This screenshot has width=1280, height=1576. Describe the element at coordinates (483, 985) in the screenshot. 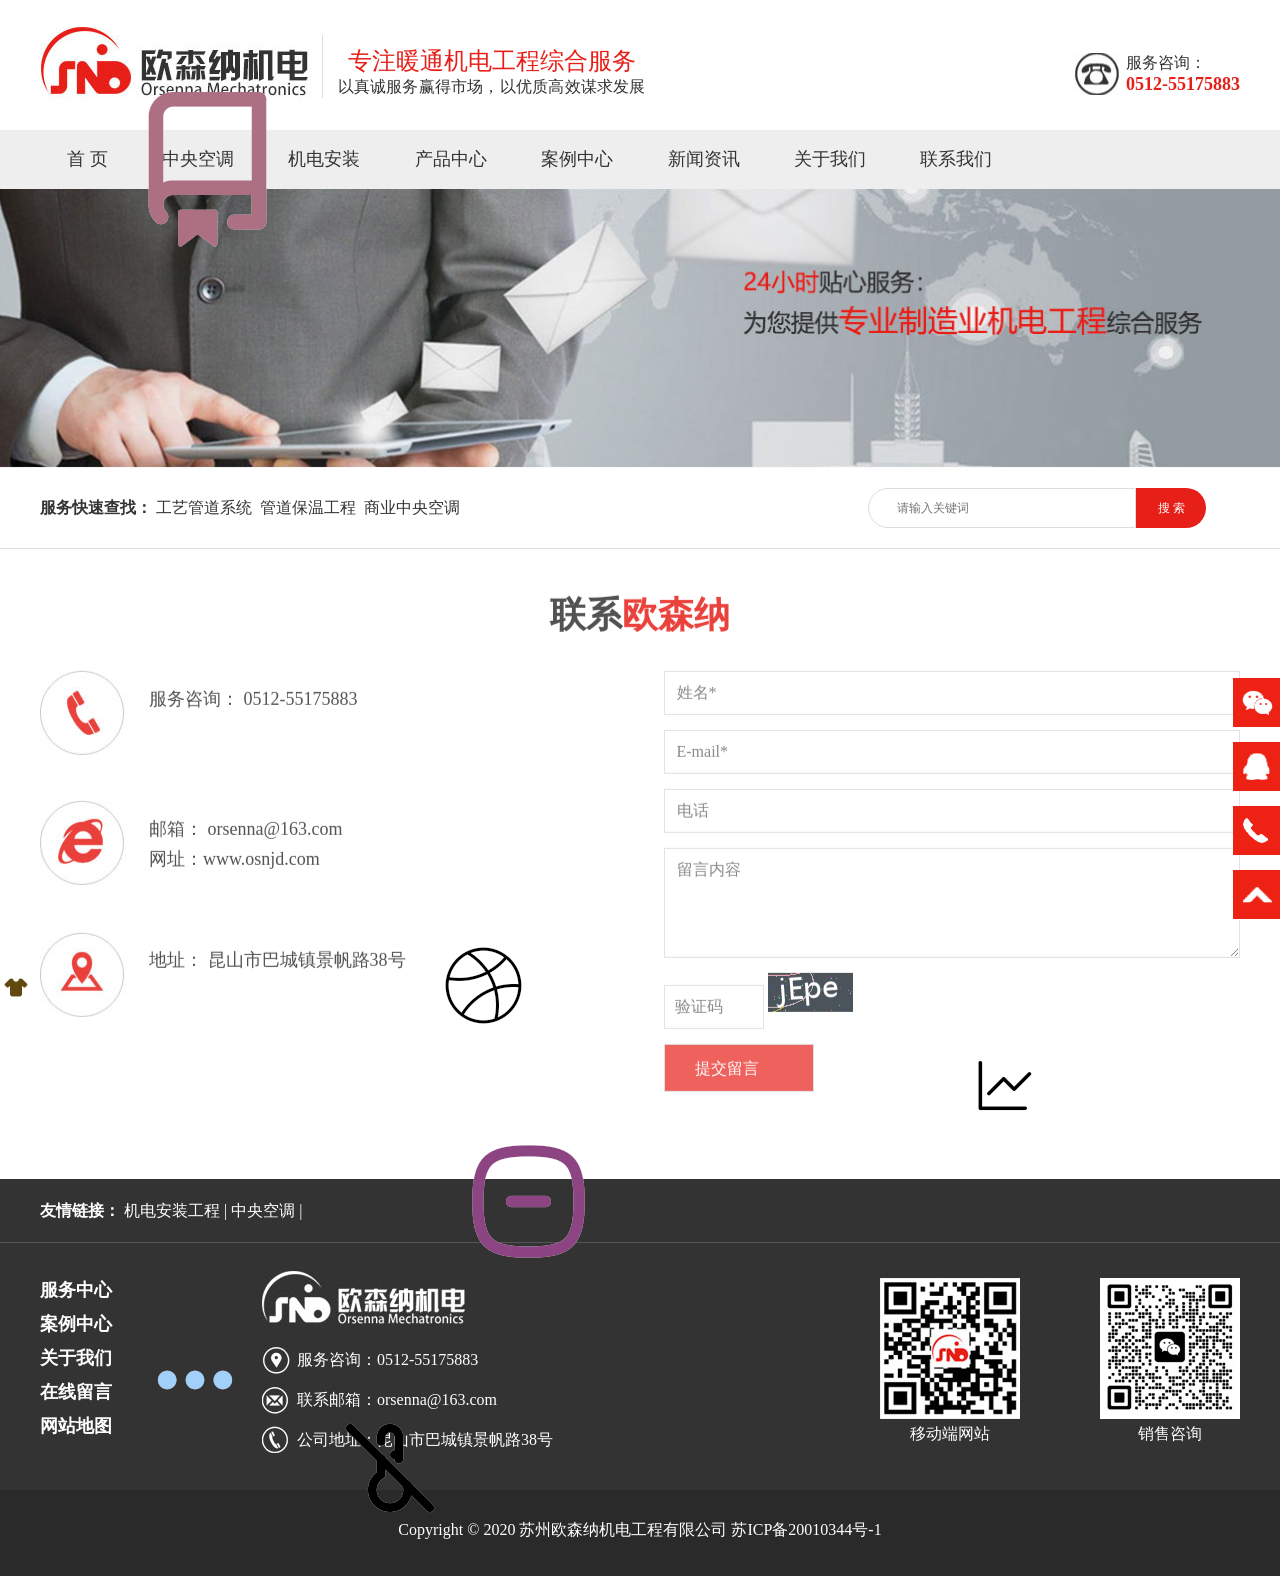

I see `visit dribbble profile or portfolio` at that location.